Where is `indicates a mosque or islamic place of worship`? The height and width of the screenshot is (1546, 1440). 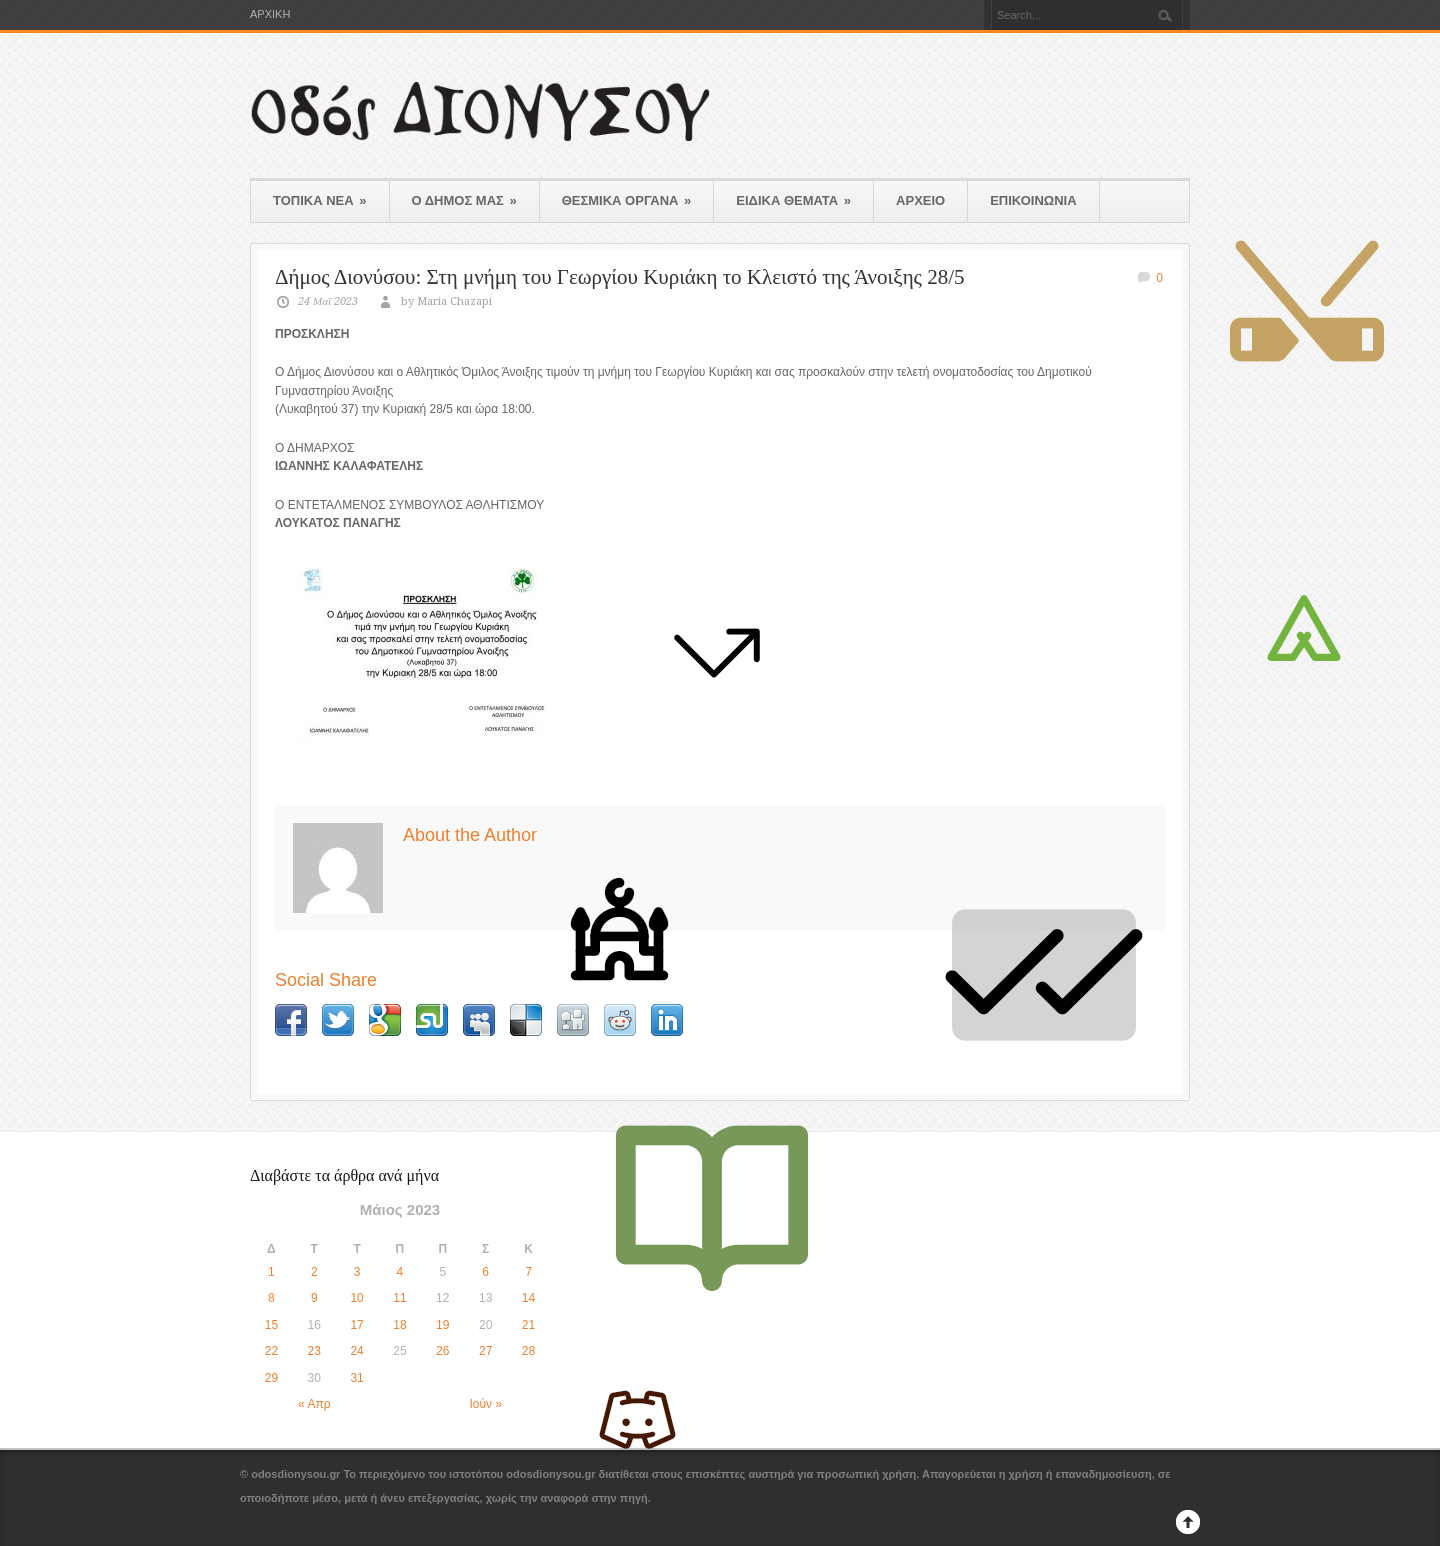 indicates a mosque or islamic place of worship is located at coordinates (619, 931).